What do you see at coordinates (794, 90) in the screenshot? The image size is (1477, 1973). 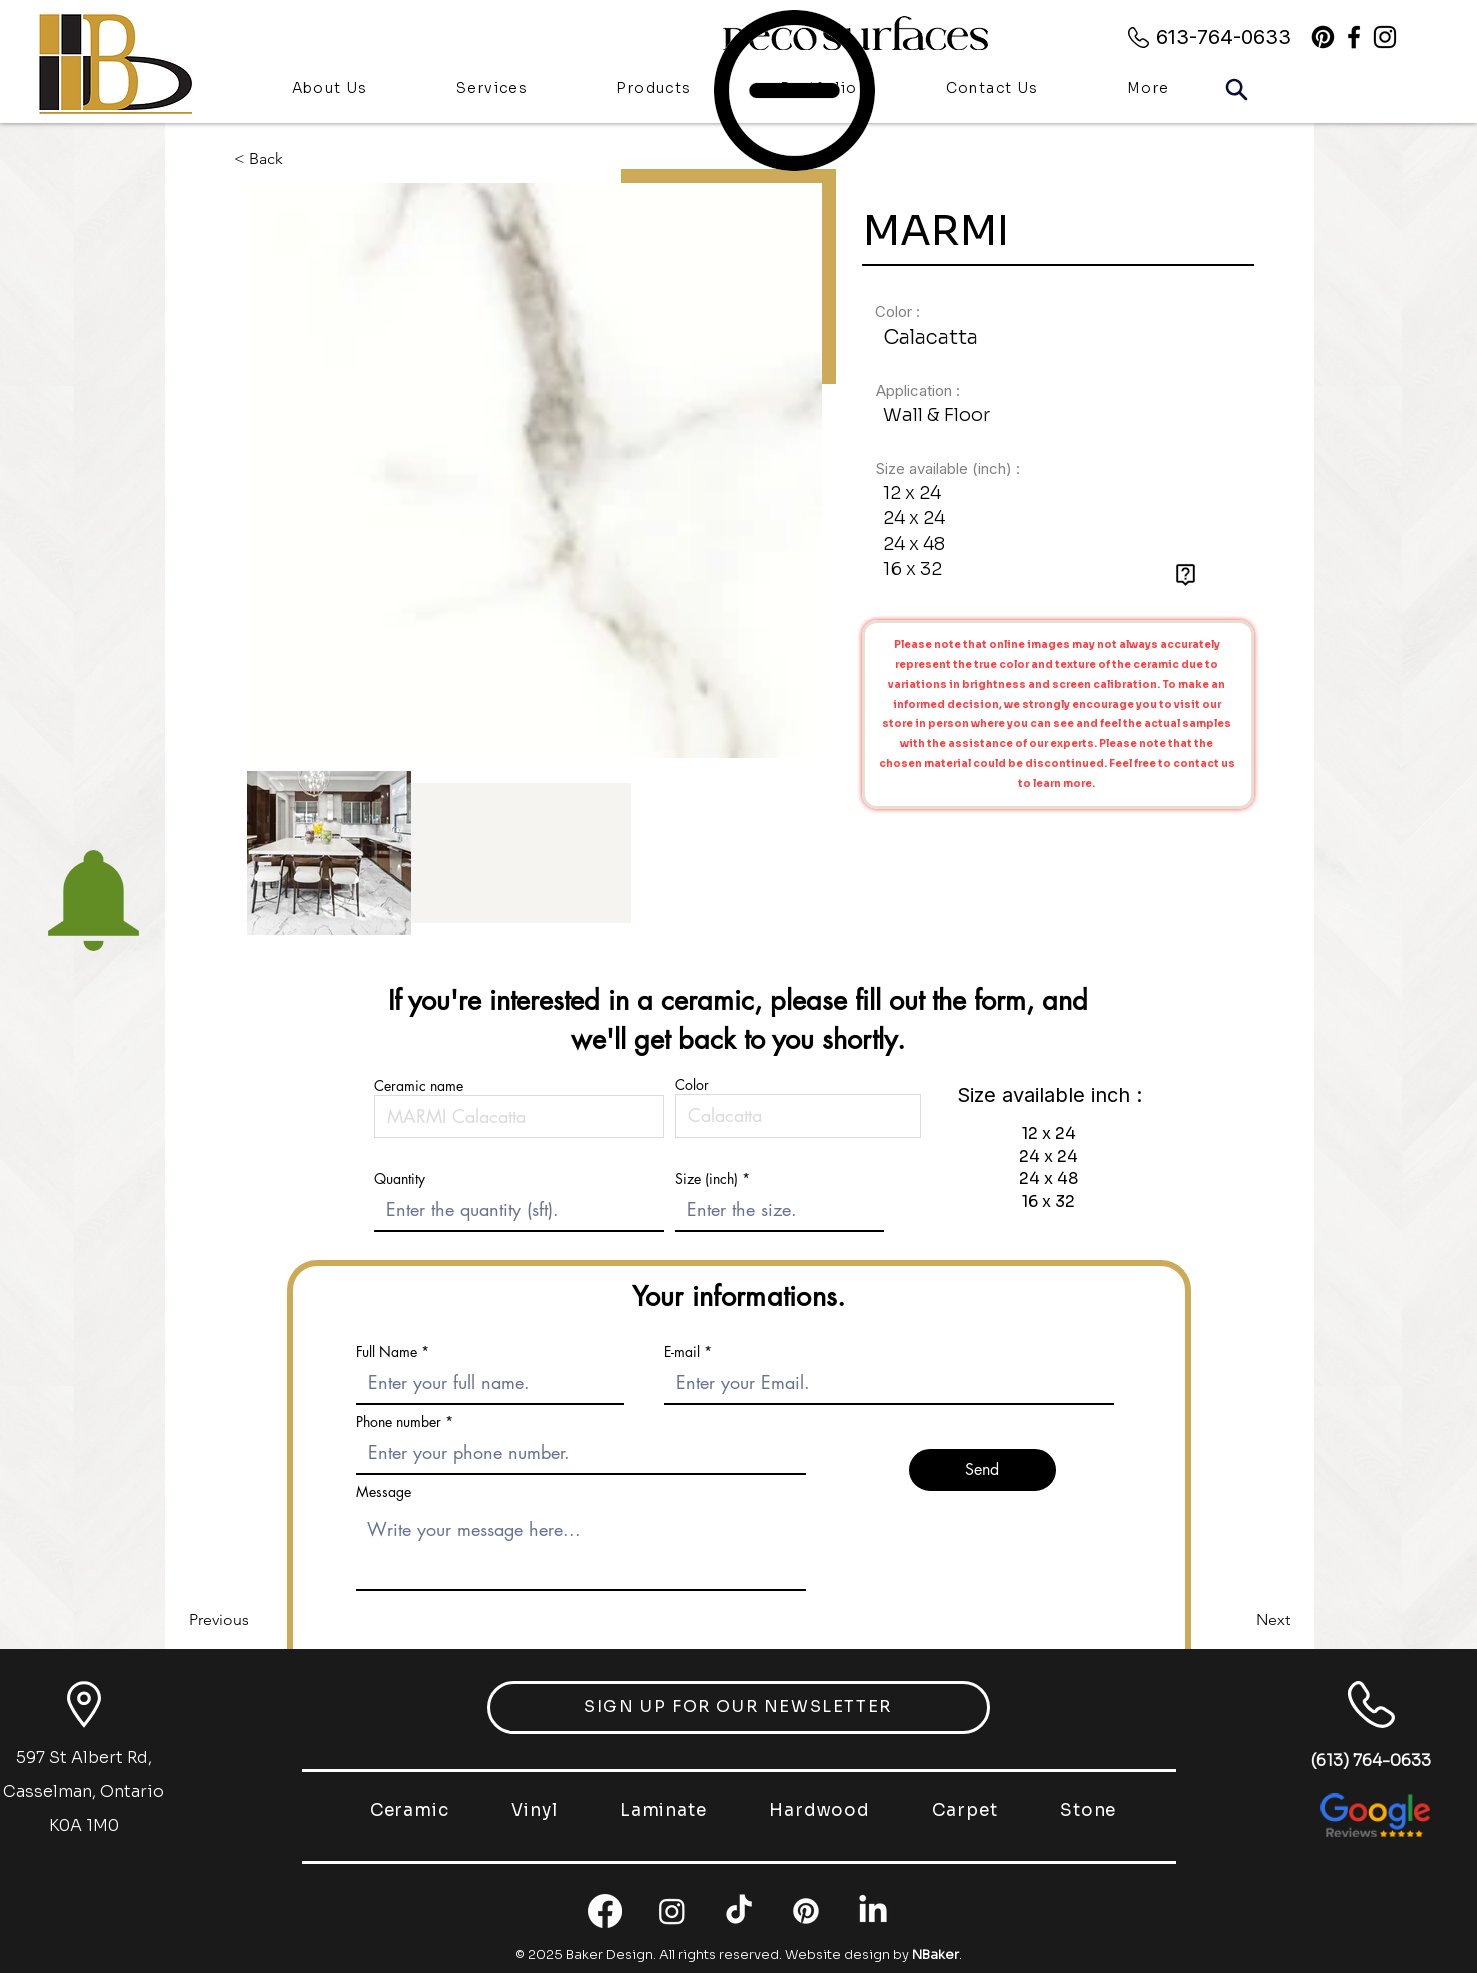 I see `access denied or restricted area` at bounding box center [794, 90].